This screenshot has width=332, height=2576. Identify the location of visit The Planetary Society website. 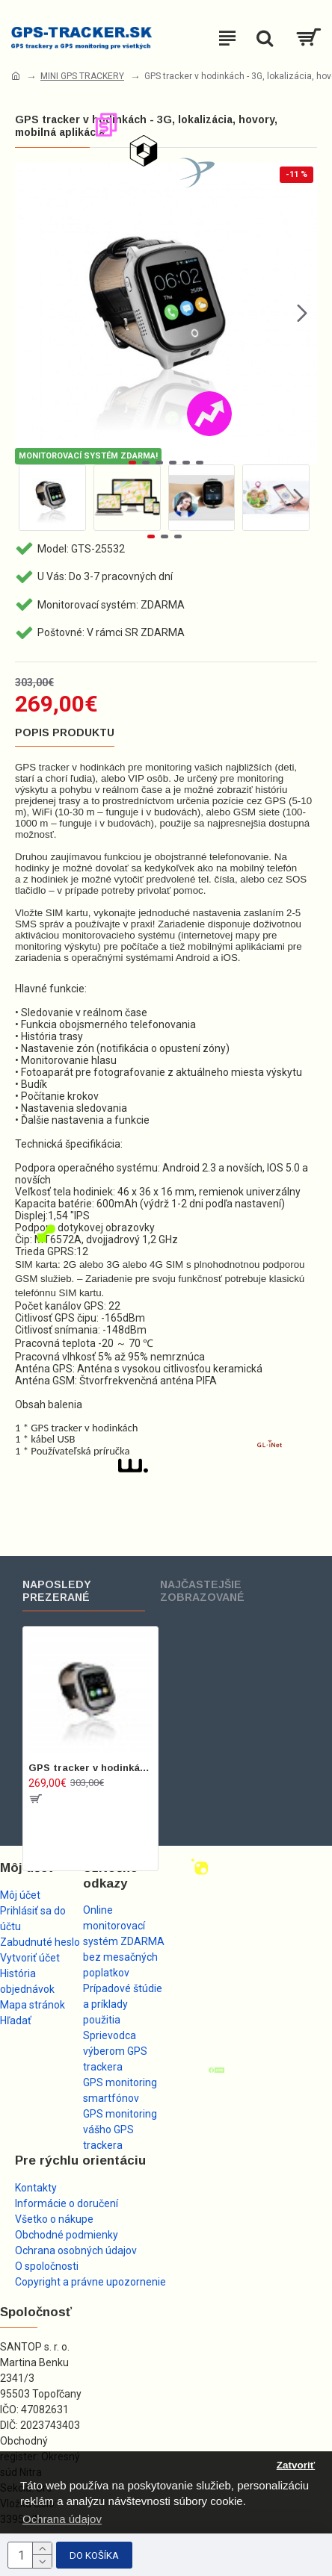
(197, 172).